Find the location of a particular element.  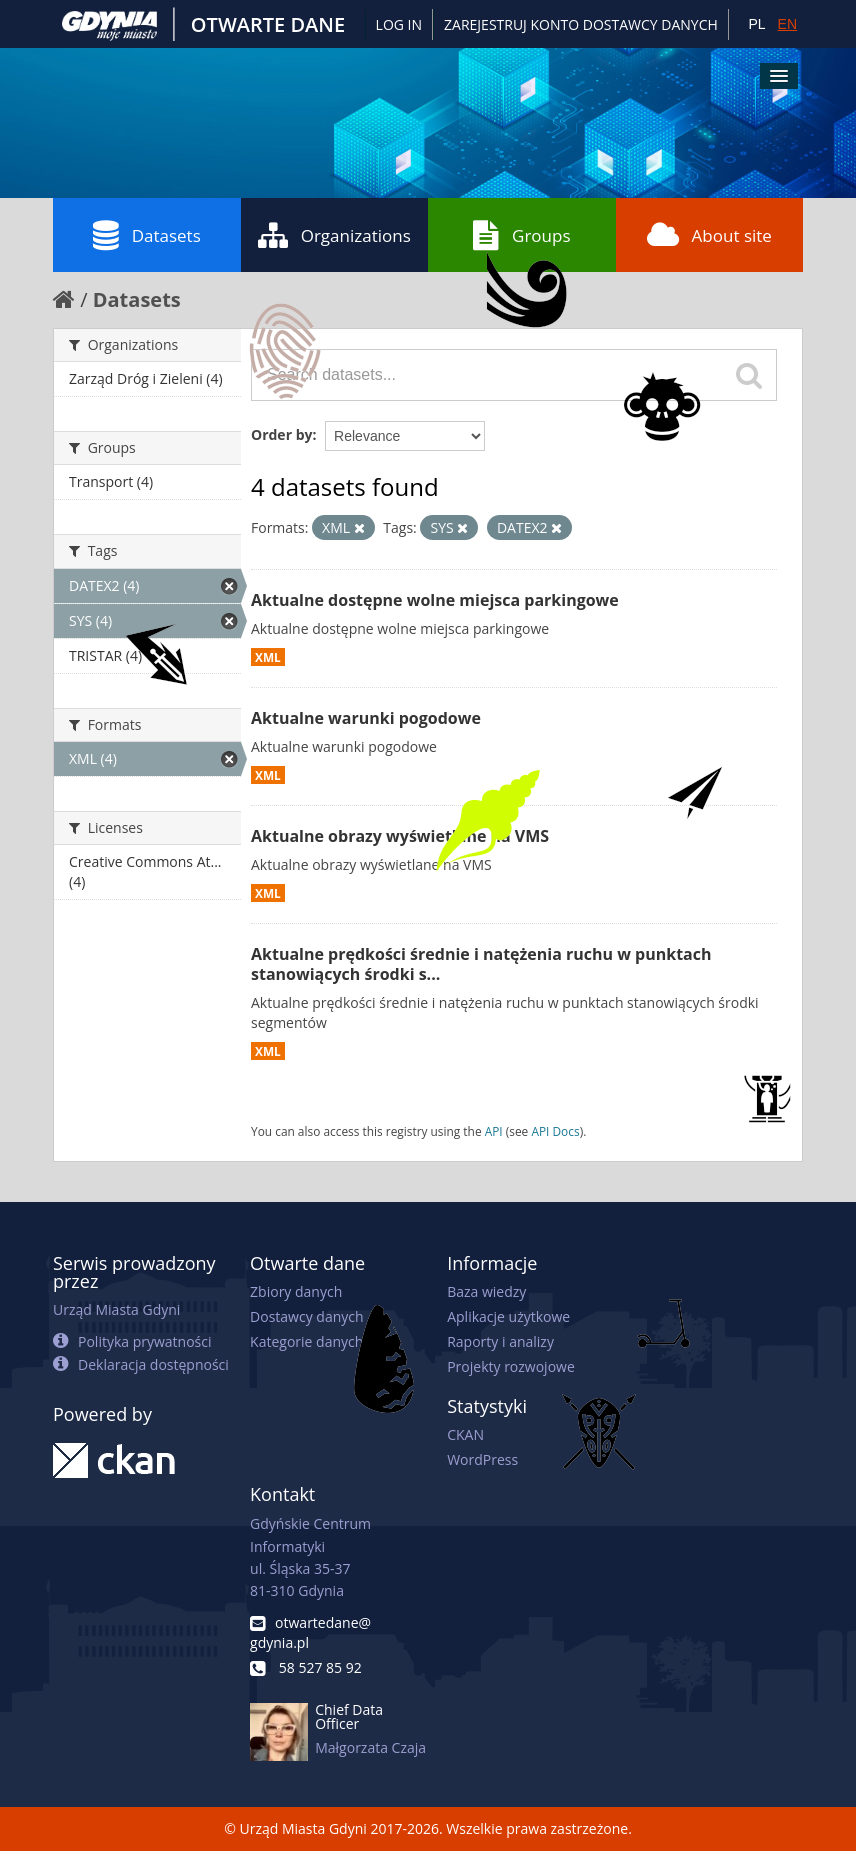

enter cryogenic sleep or stasis mode is located at coordinates (767, 1099).